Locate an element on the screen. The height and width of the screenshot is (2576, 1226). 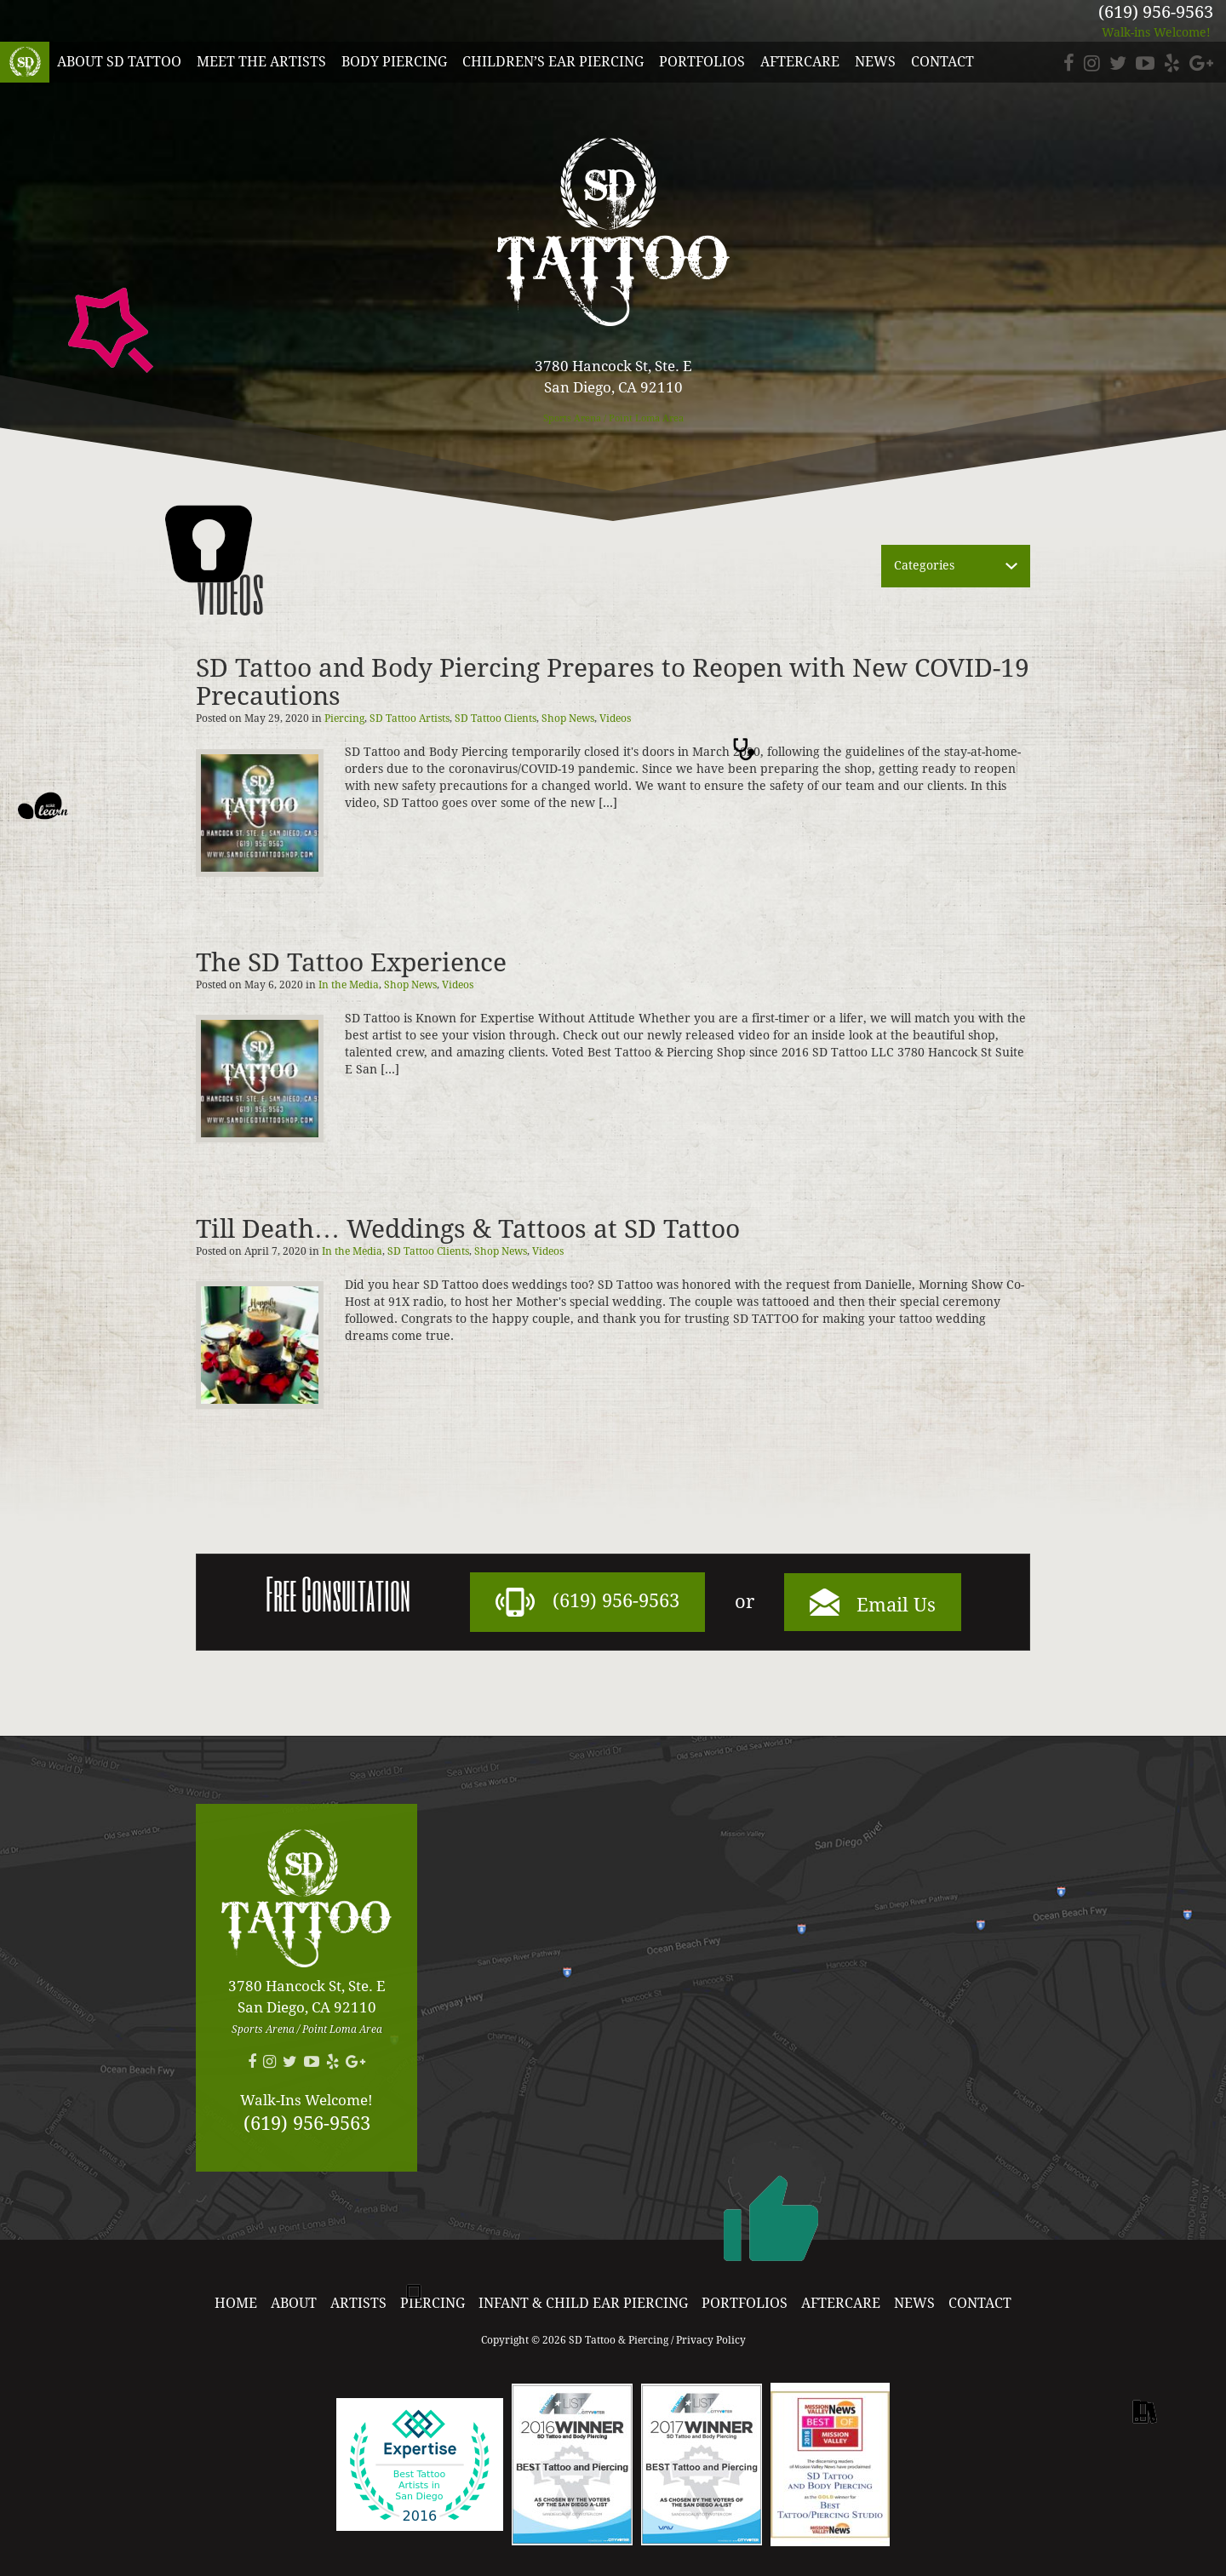
open enpass password manager is located at coordinates (209, 544).